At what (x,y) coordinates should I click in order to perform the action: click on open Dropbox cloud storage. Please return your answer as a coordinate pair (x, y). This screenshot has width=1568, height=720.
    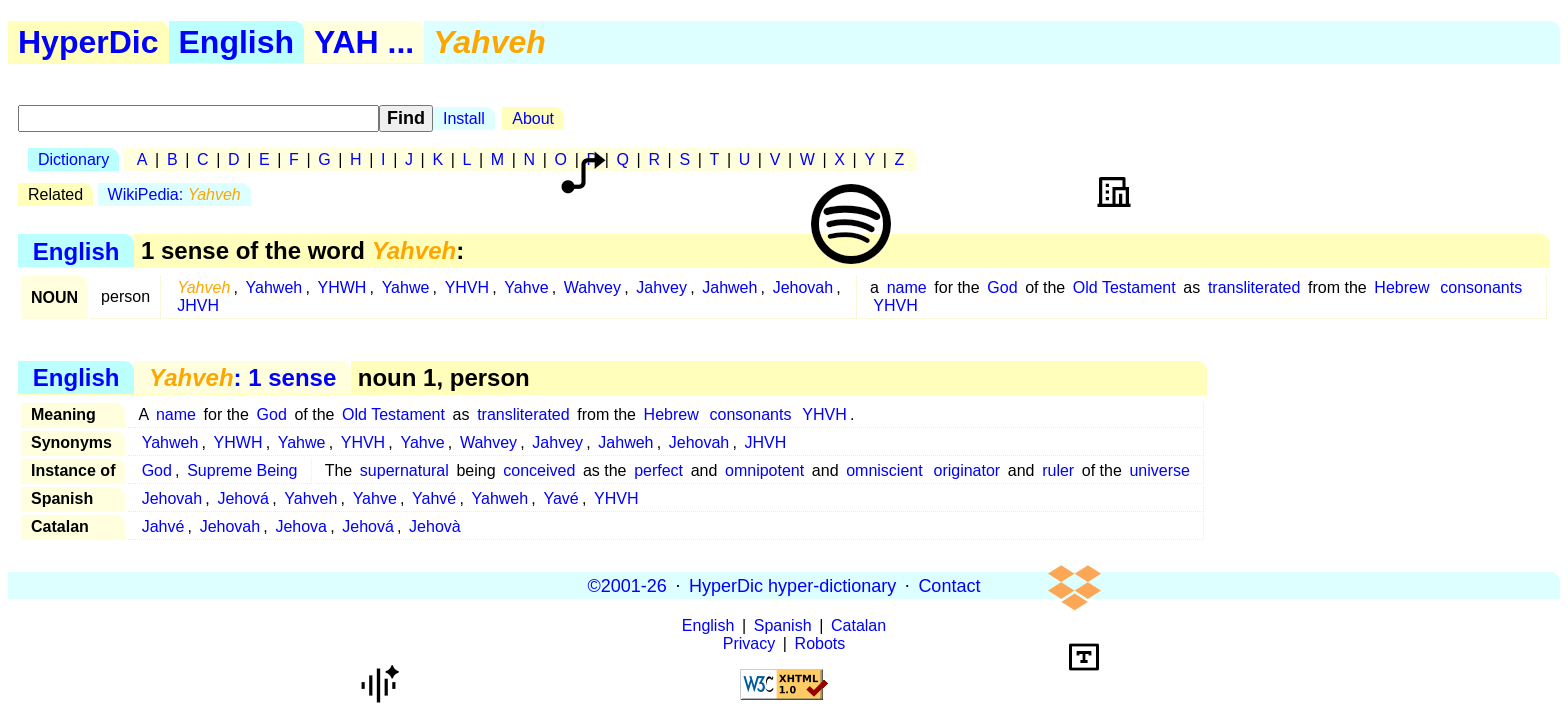
    Looking at the image, I should click on (1074, 585).